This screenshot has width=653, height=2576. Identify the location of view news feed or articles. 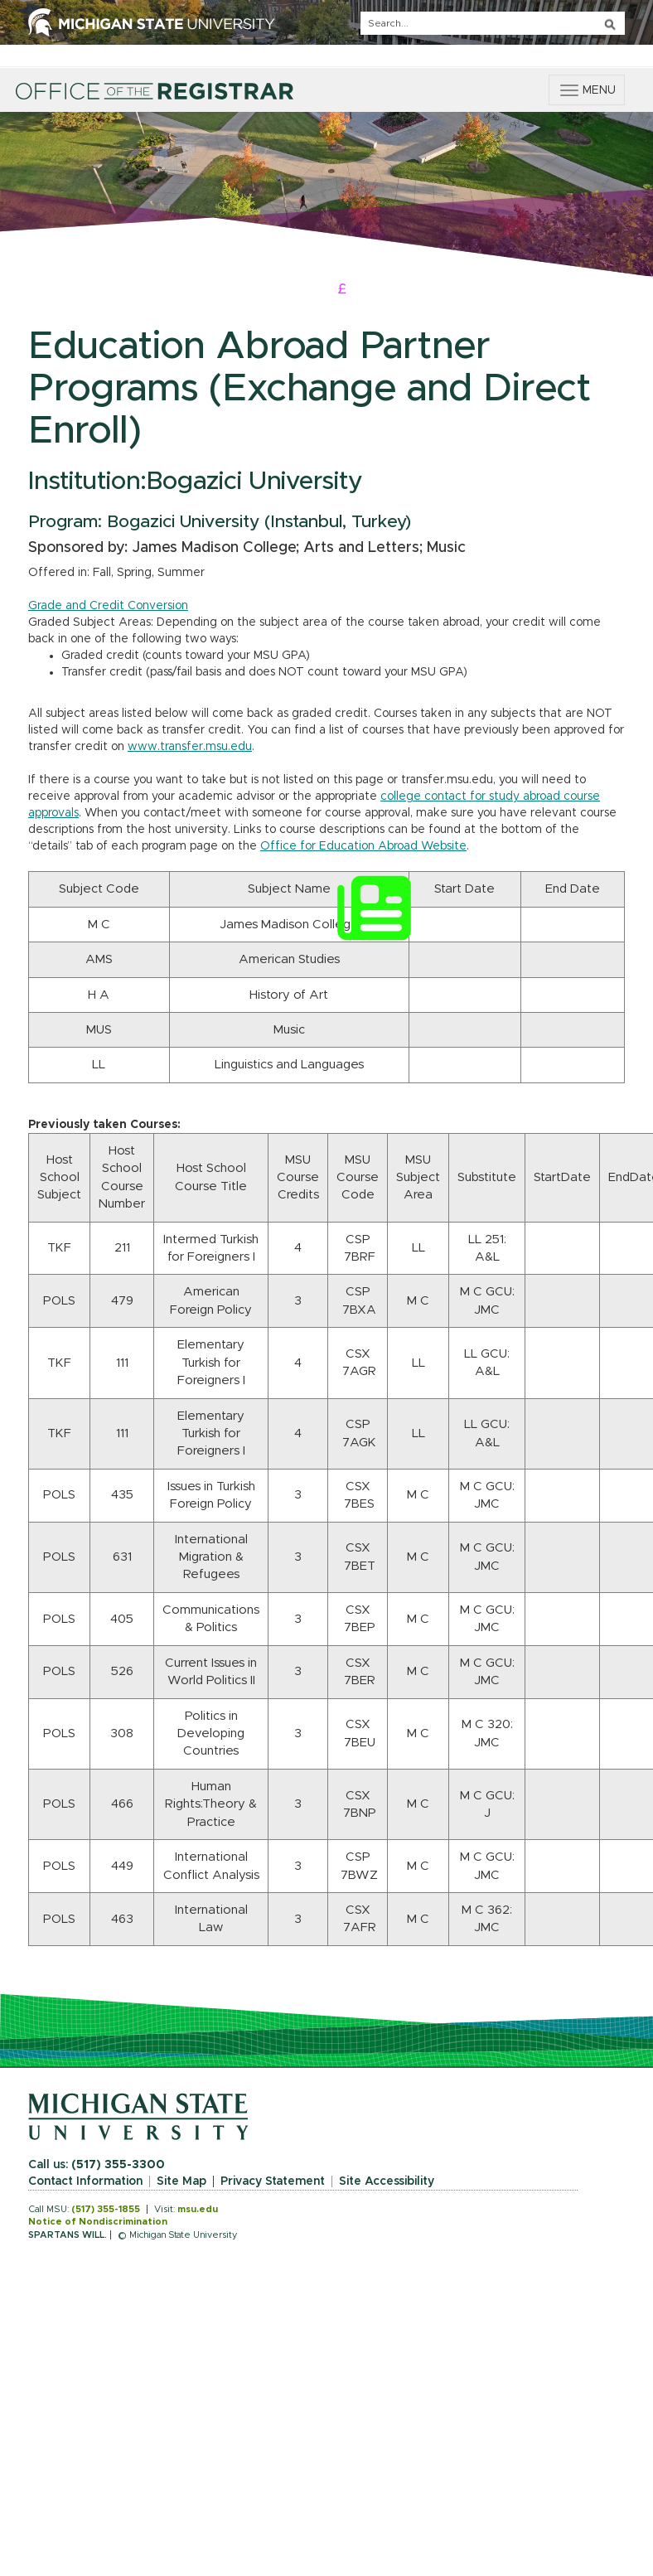
(374, 908).